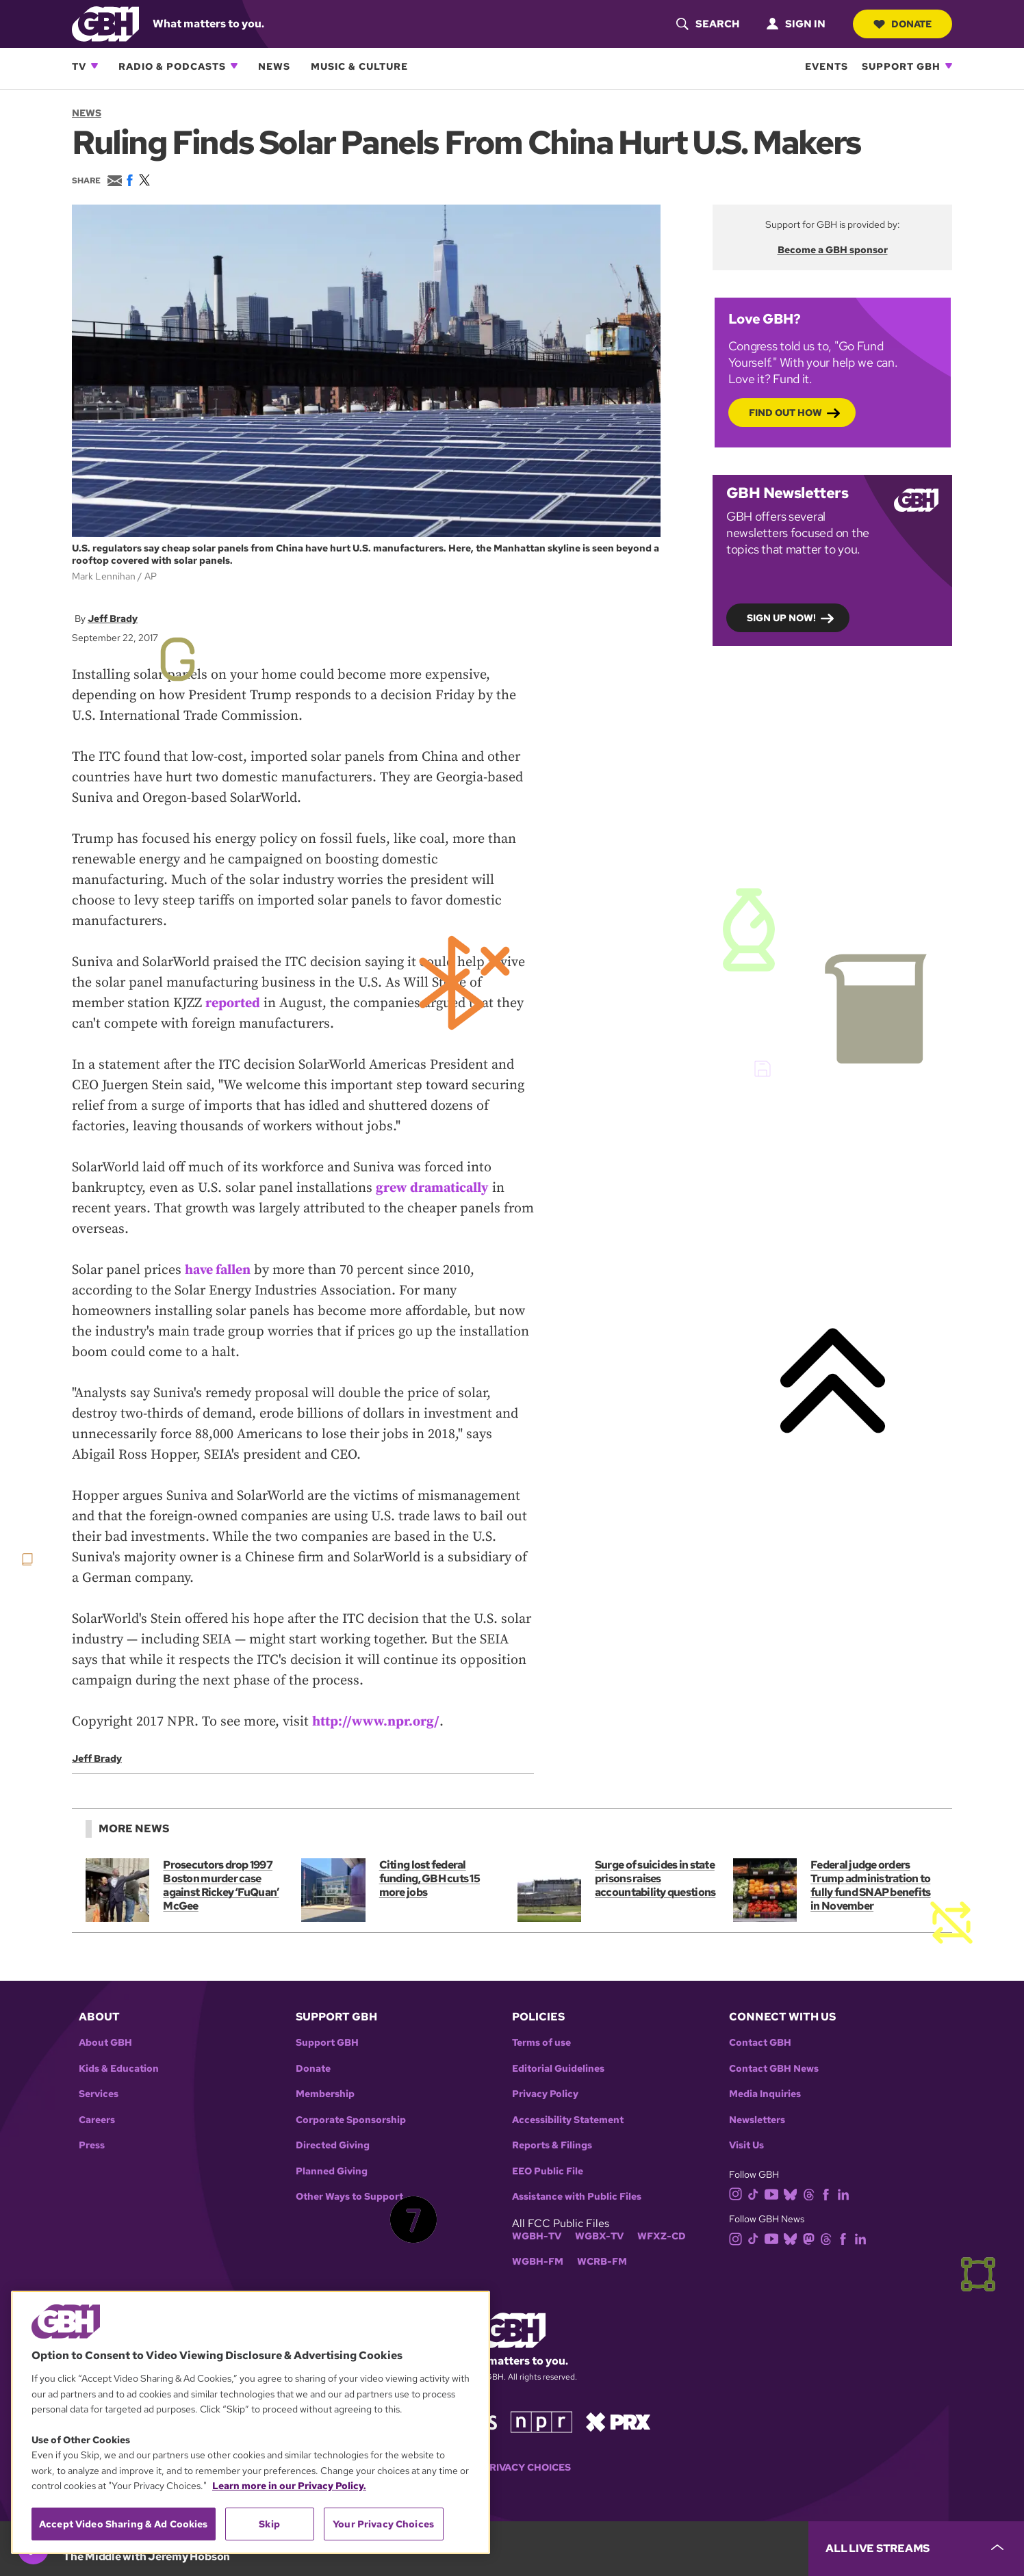  What do you see at coordinates (459, 983) in the screenshot?
I see `bluetooth is disabled or unavailable` at bounding box center [459, 983].